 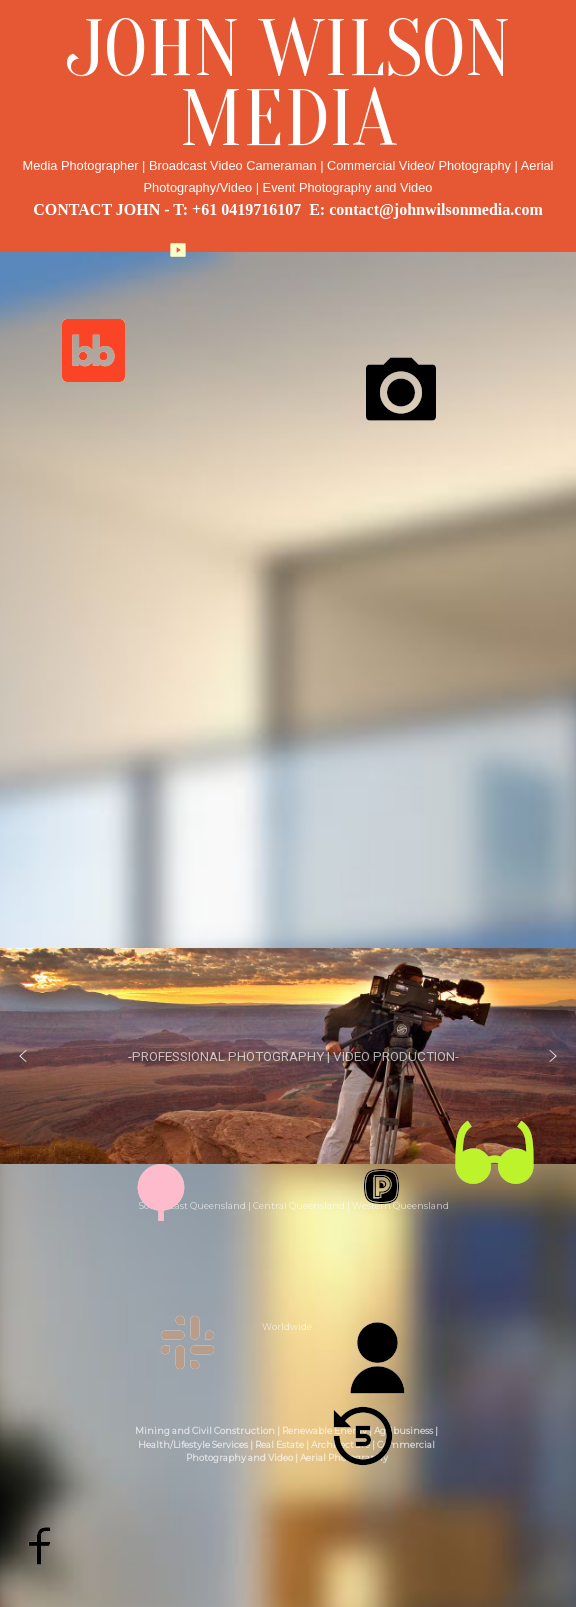 I want to click on open Facebook app, so click(x=39, y=1548).